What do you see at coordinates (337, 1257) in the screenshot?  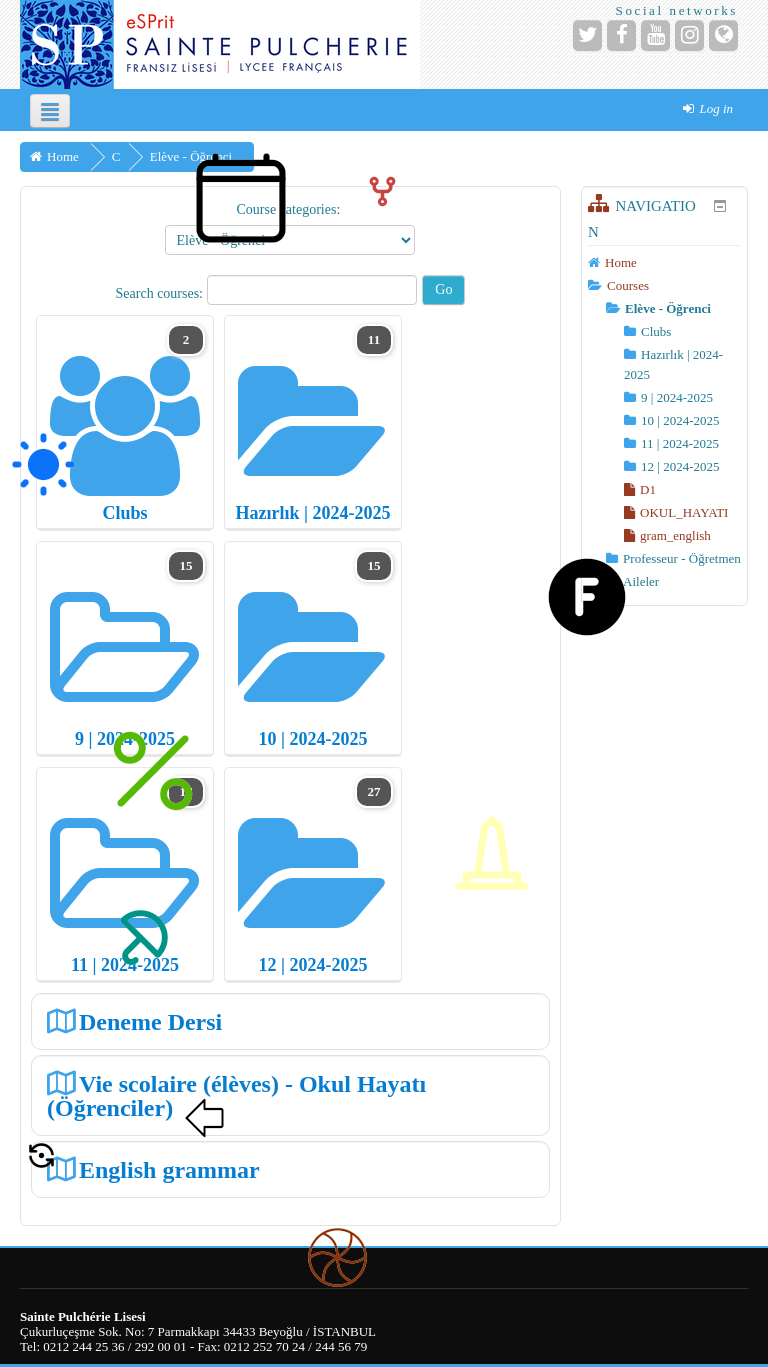 I see `loading content in progress` at bounding box center [337, 1257].